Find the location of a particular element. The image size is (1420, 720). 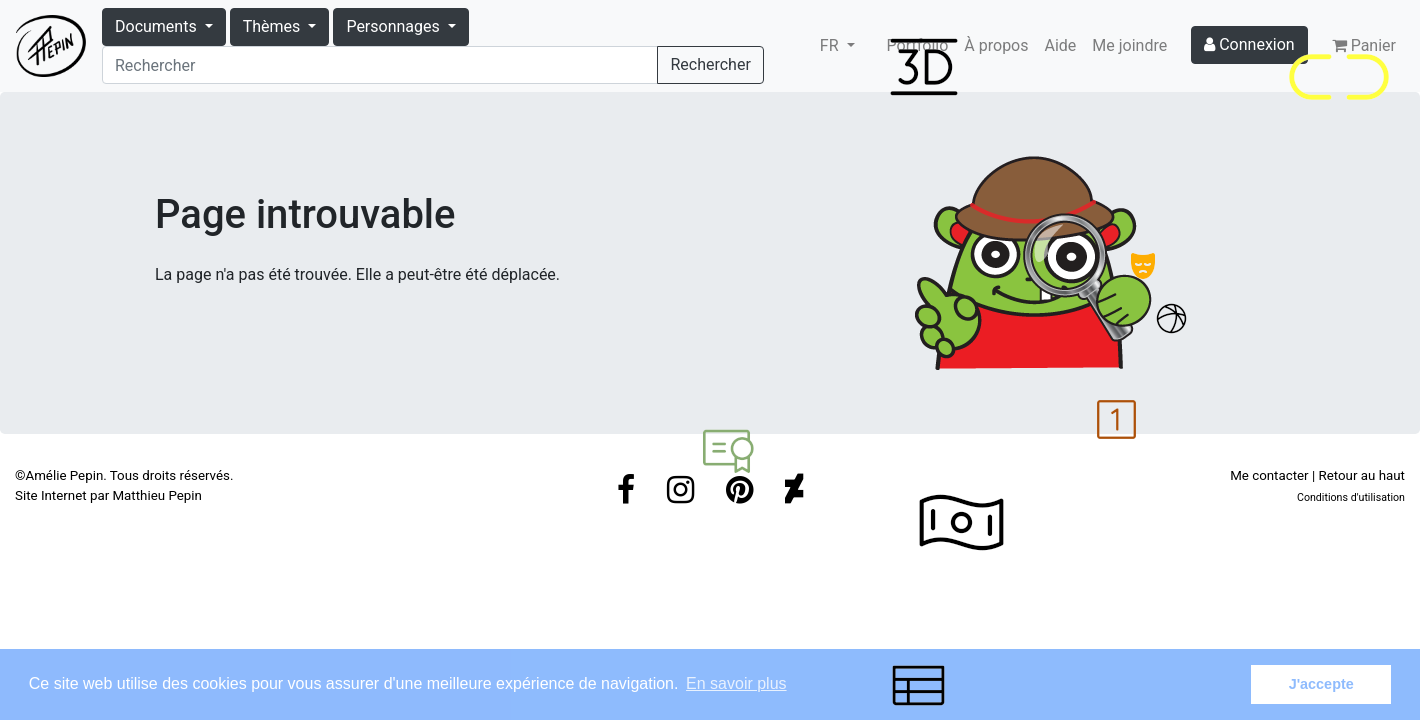

view currency or payment options is located at coordinates (961, 522).